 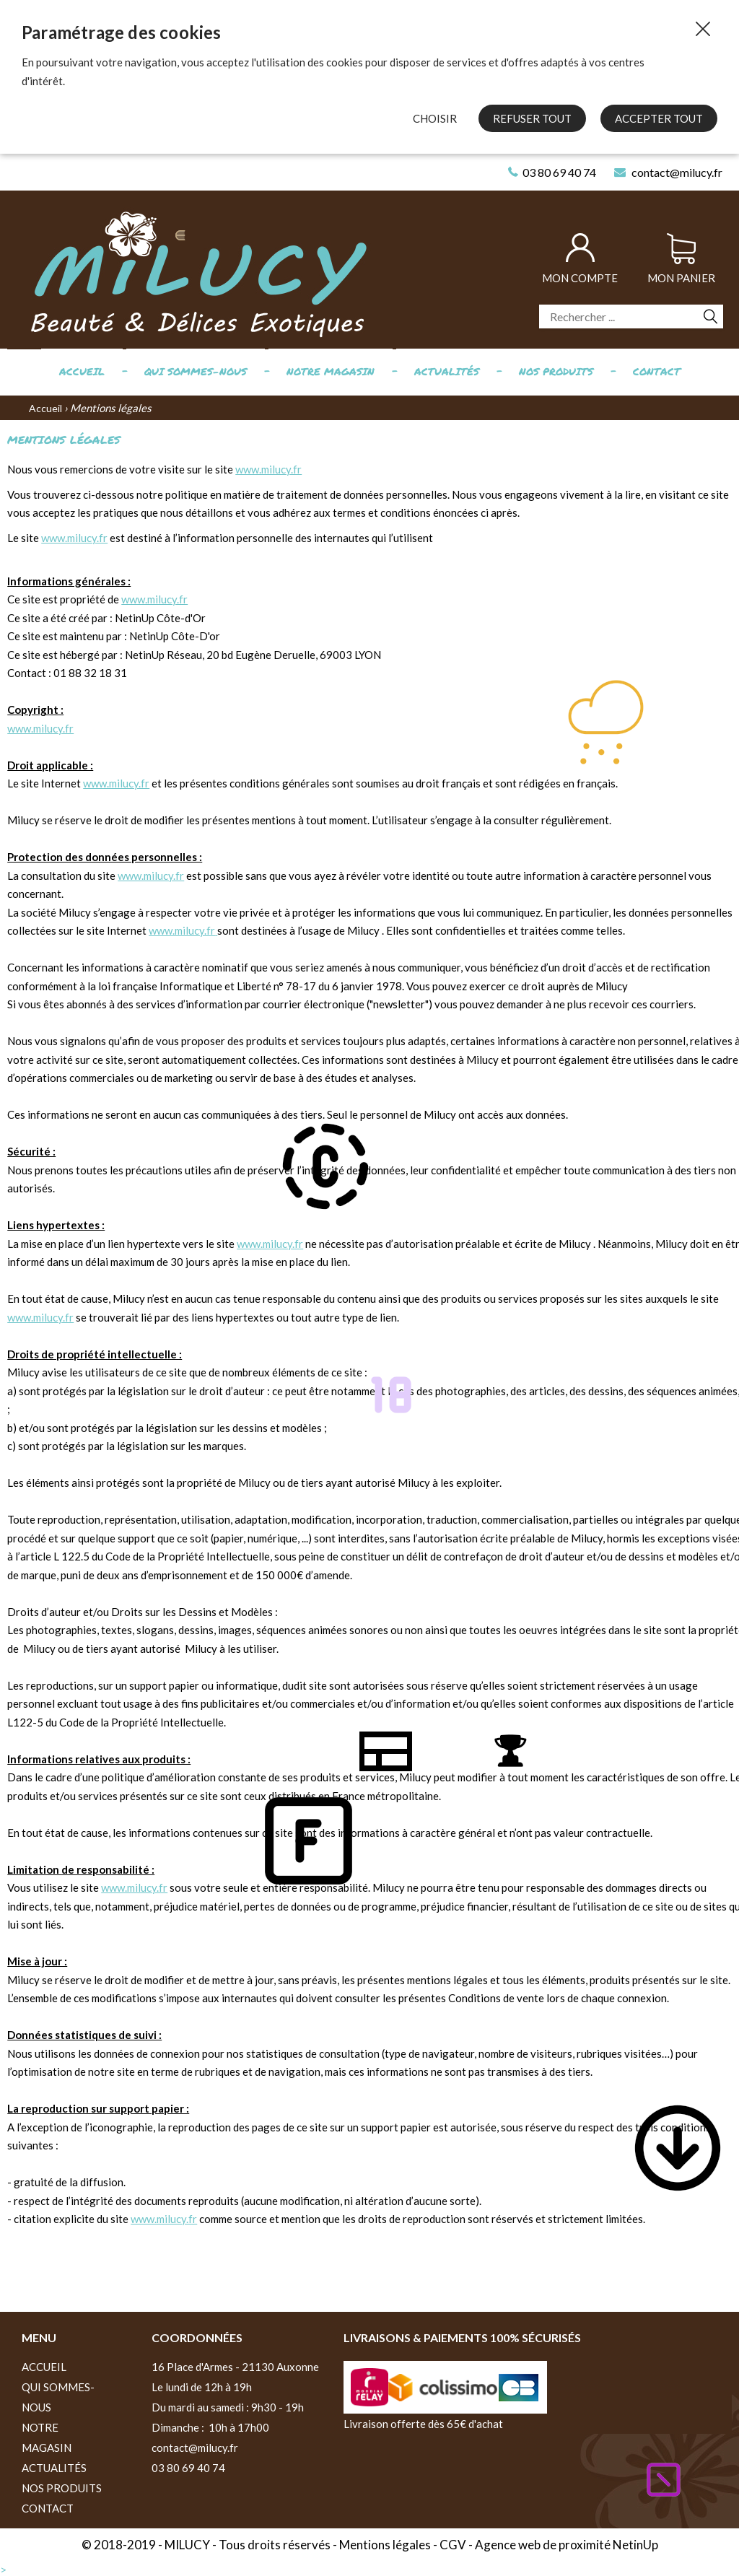 What do you see at coordinates (325, 1166) in the screenshot?
I see `indicates copyright or content protection status` at bounding box center [325, 1166].